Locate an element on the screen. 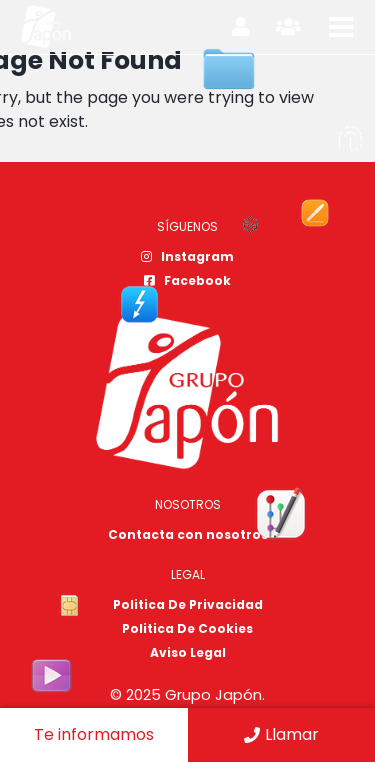 The image size is (375, 762). open folder to view contents is located at coordinates (229, 69).